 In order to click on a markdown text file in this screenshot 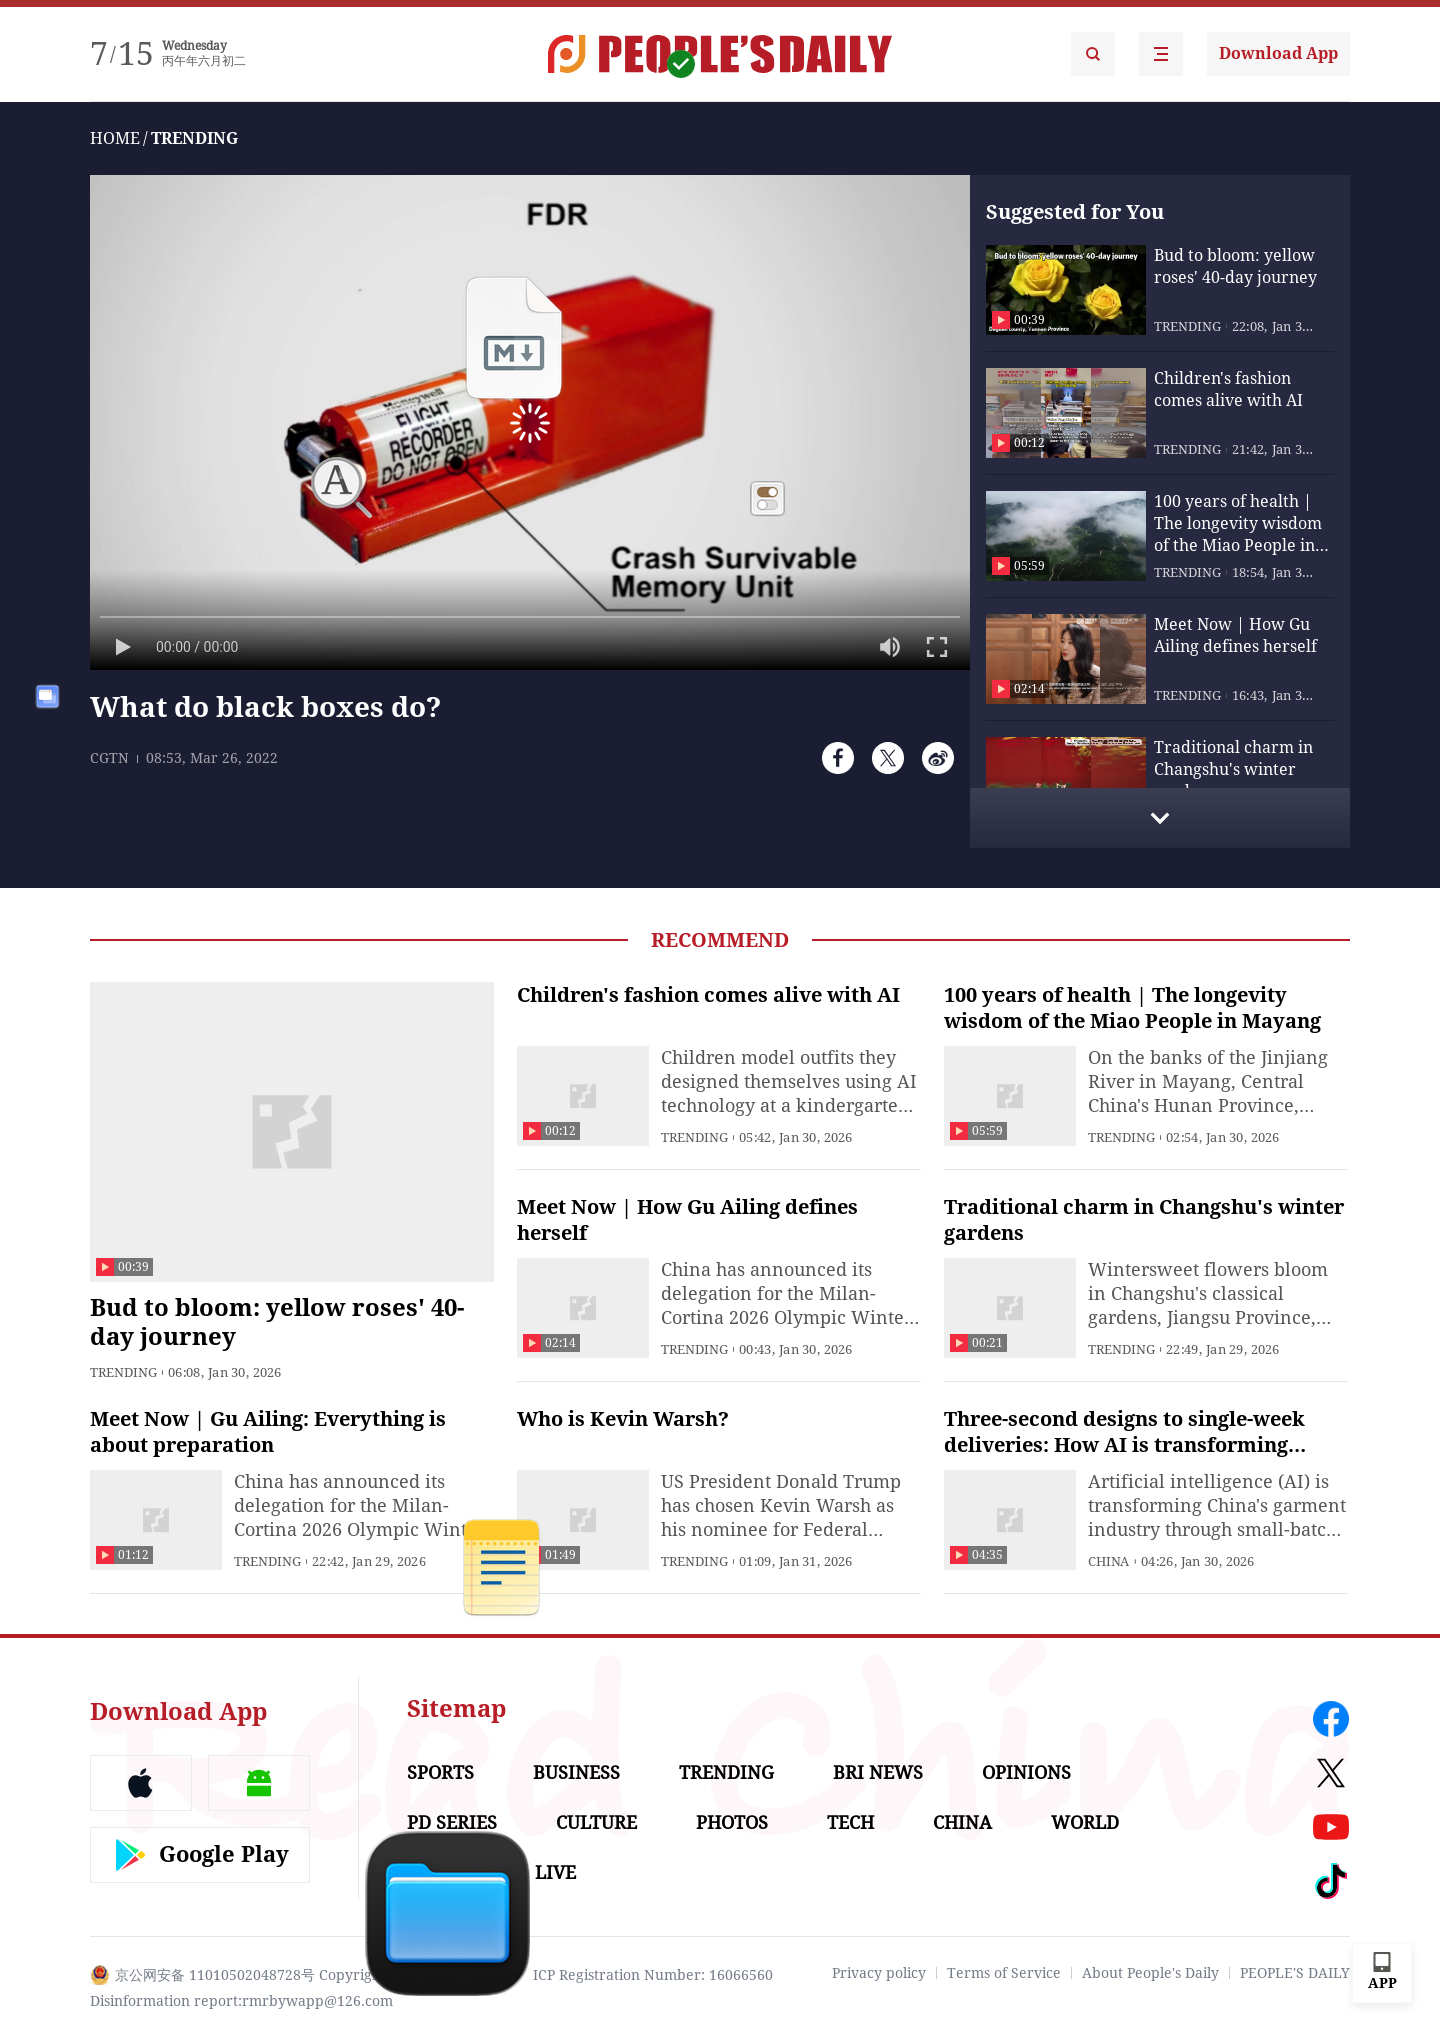, I will do `click(514, 338)`.